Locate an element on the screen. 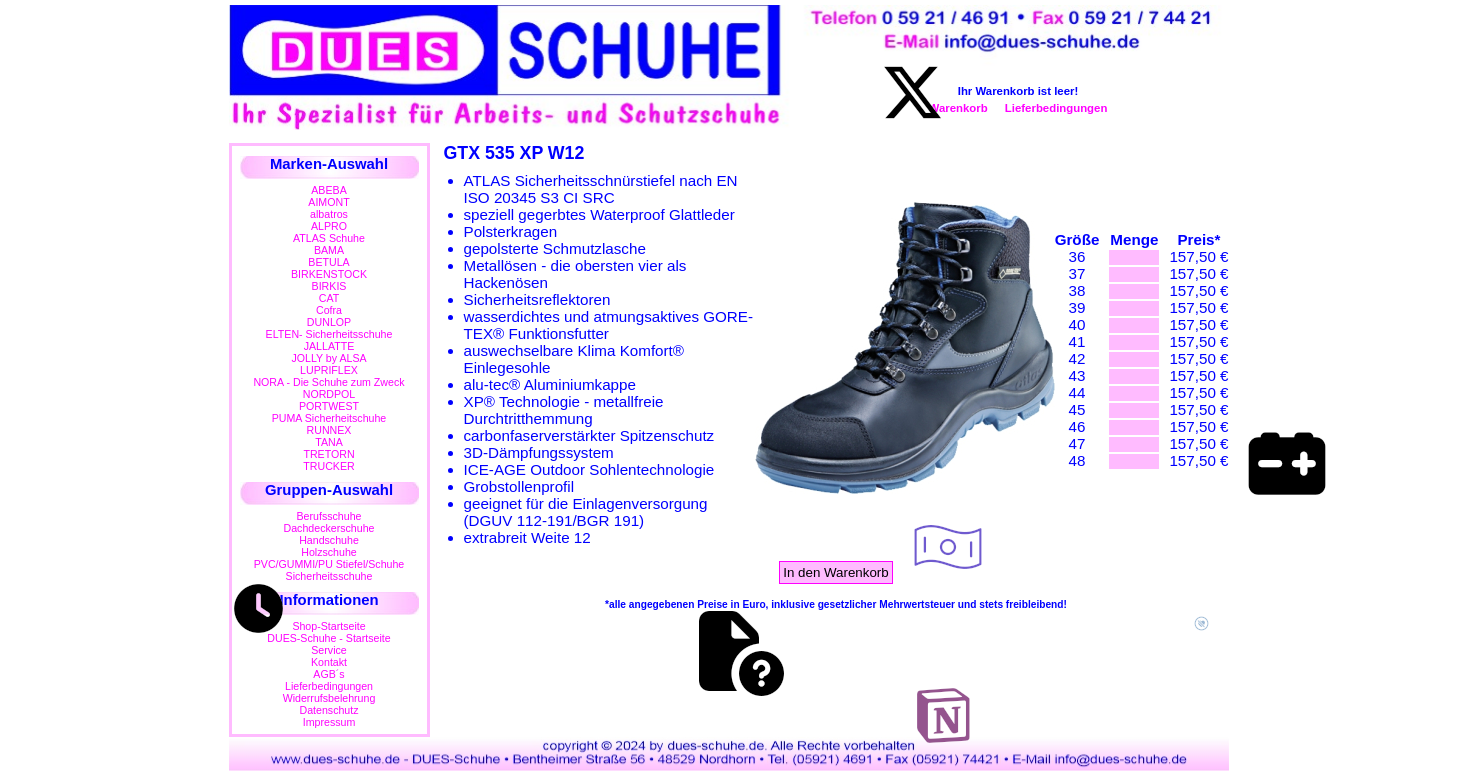 This screenshot has height=774, width=1457. check vehicle battery status is located at coordinates (1287, 466).